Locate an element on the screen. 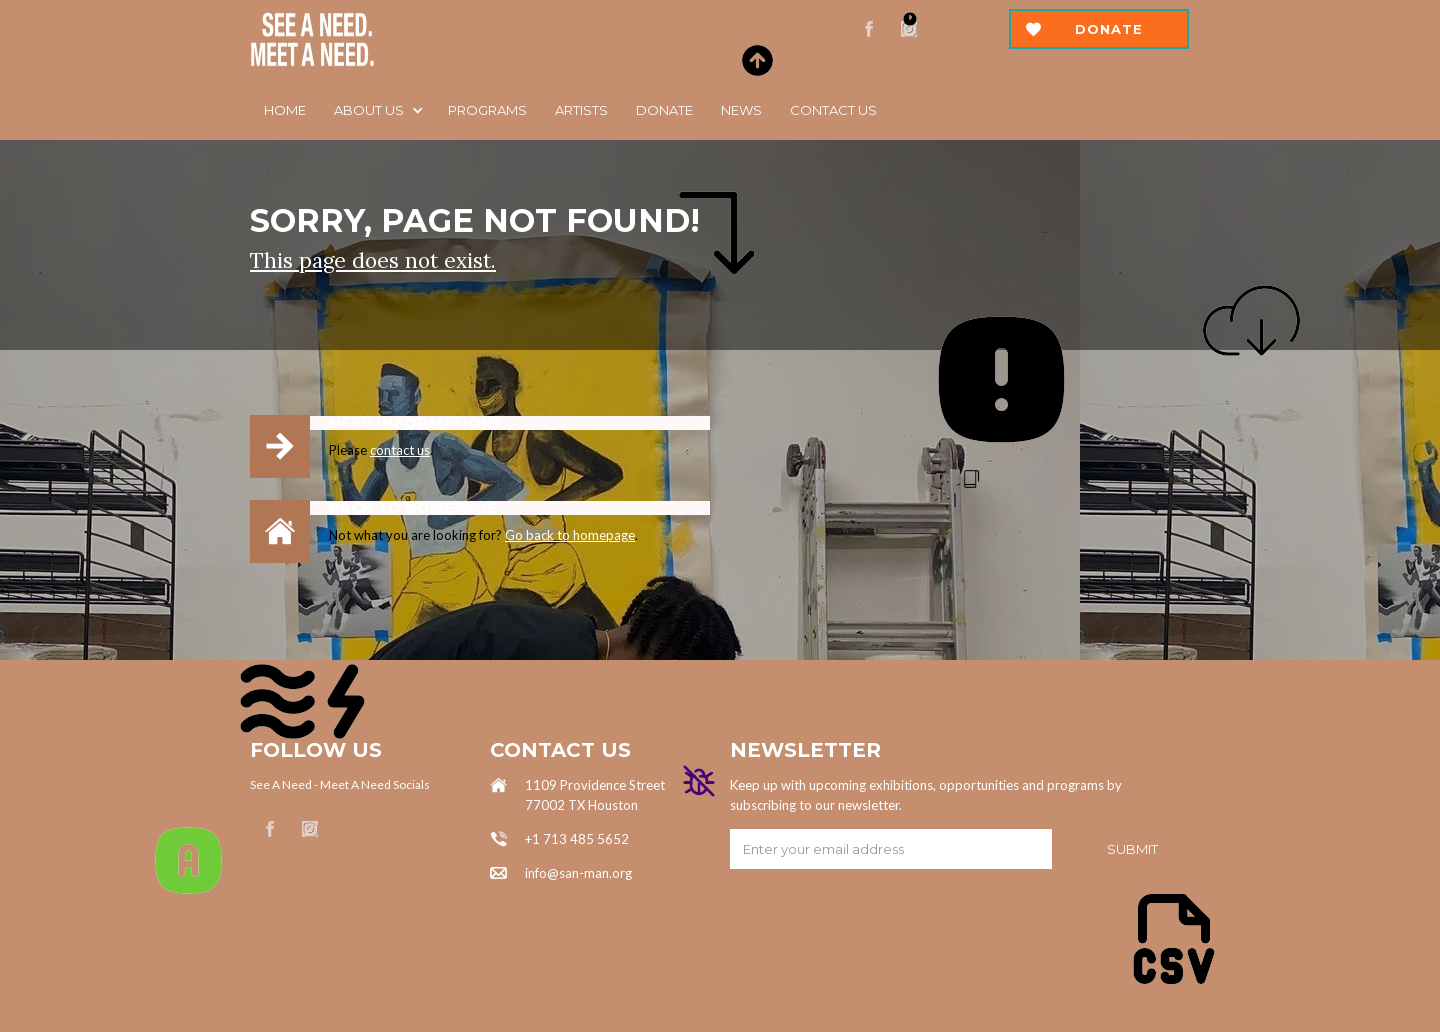  indicates a CSV file type is located at coordinates (1174, 939).